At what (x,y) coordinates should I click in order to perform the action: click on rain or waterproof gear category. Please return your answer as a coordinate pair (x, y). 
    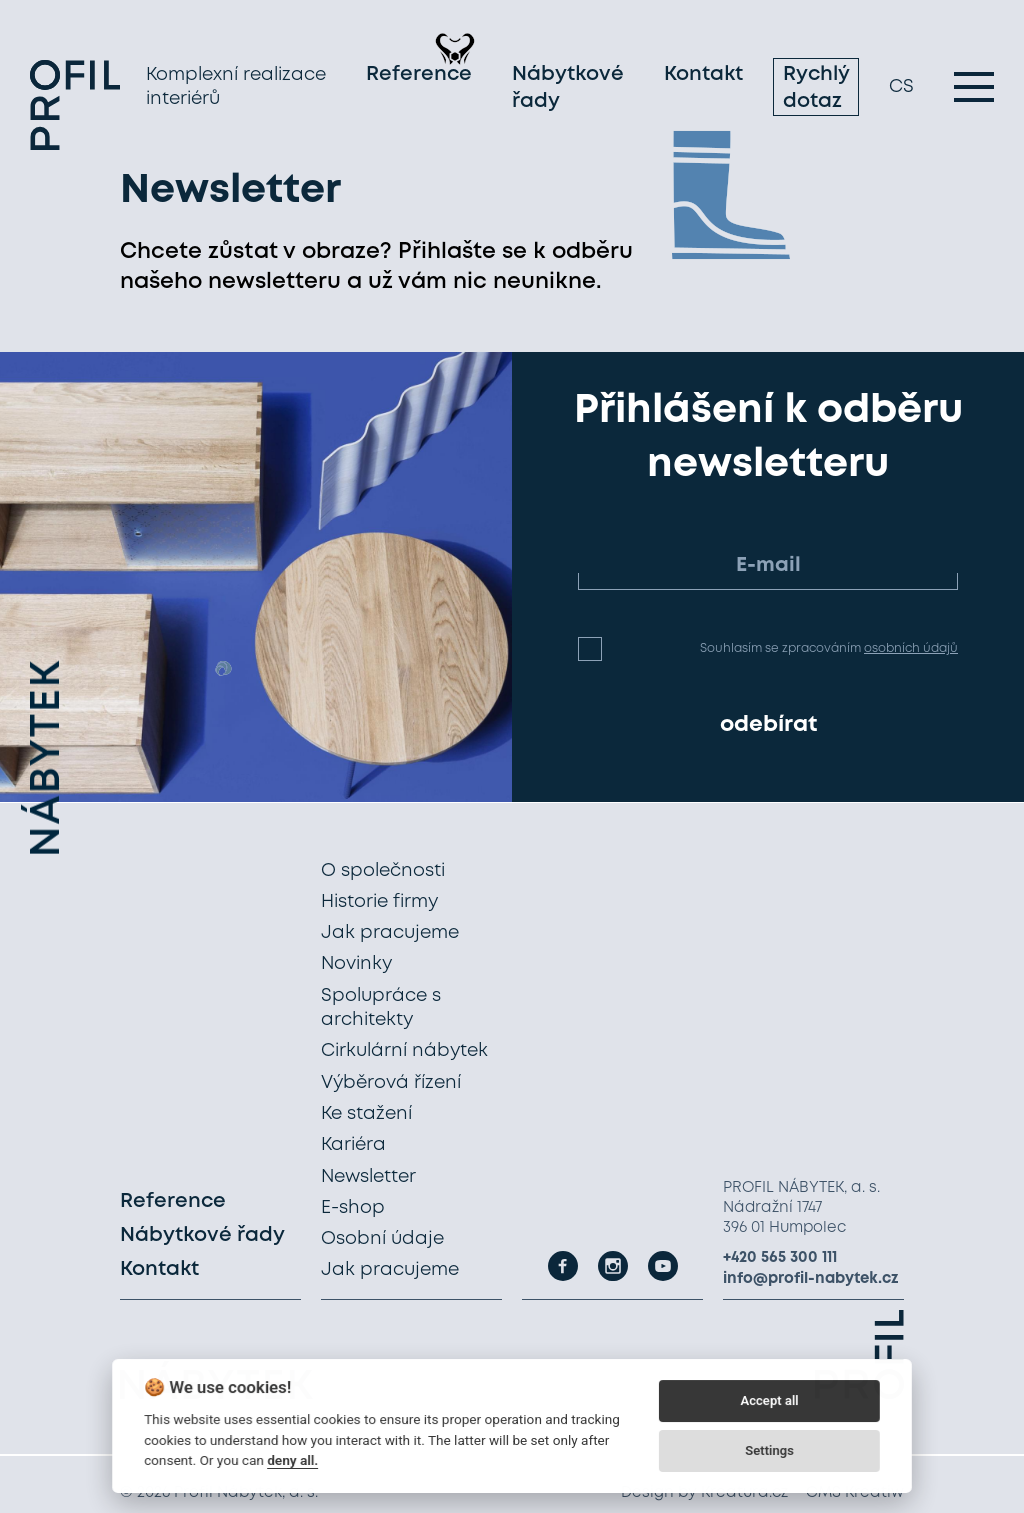
    Looking at the image, I should click on (731, 195).